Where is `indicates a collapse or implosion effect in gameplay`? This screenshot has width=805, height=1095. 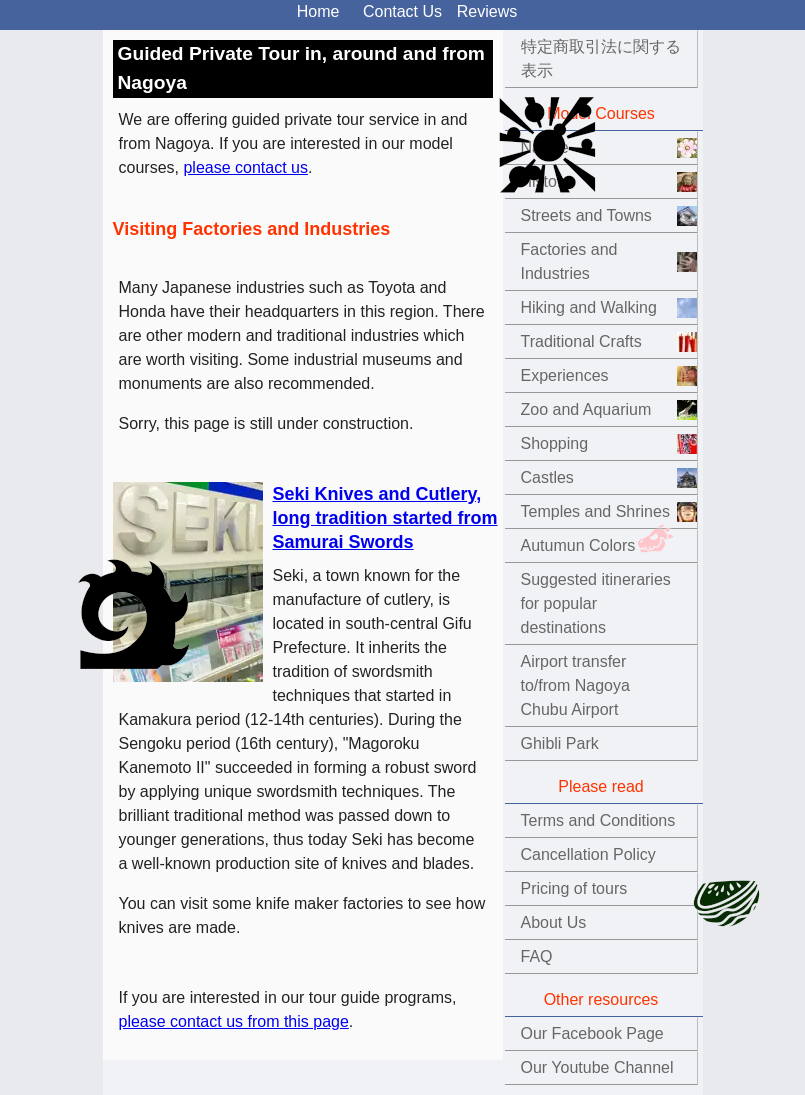
indicates a collapse or implosion effect in gameplay is located at coordinates (547, 144).